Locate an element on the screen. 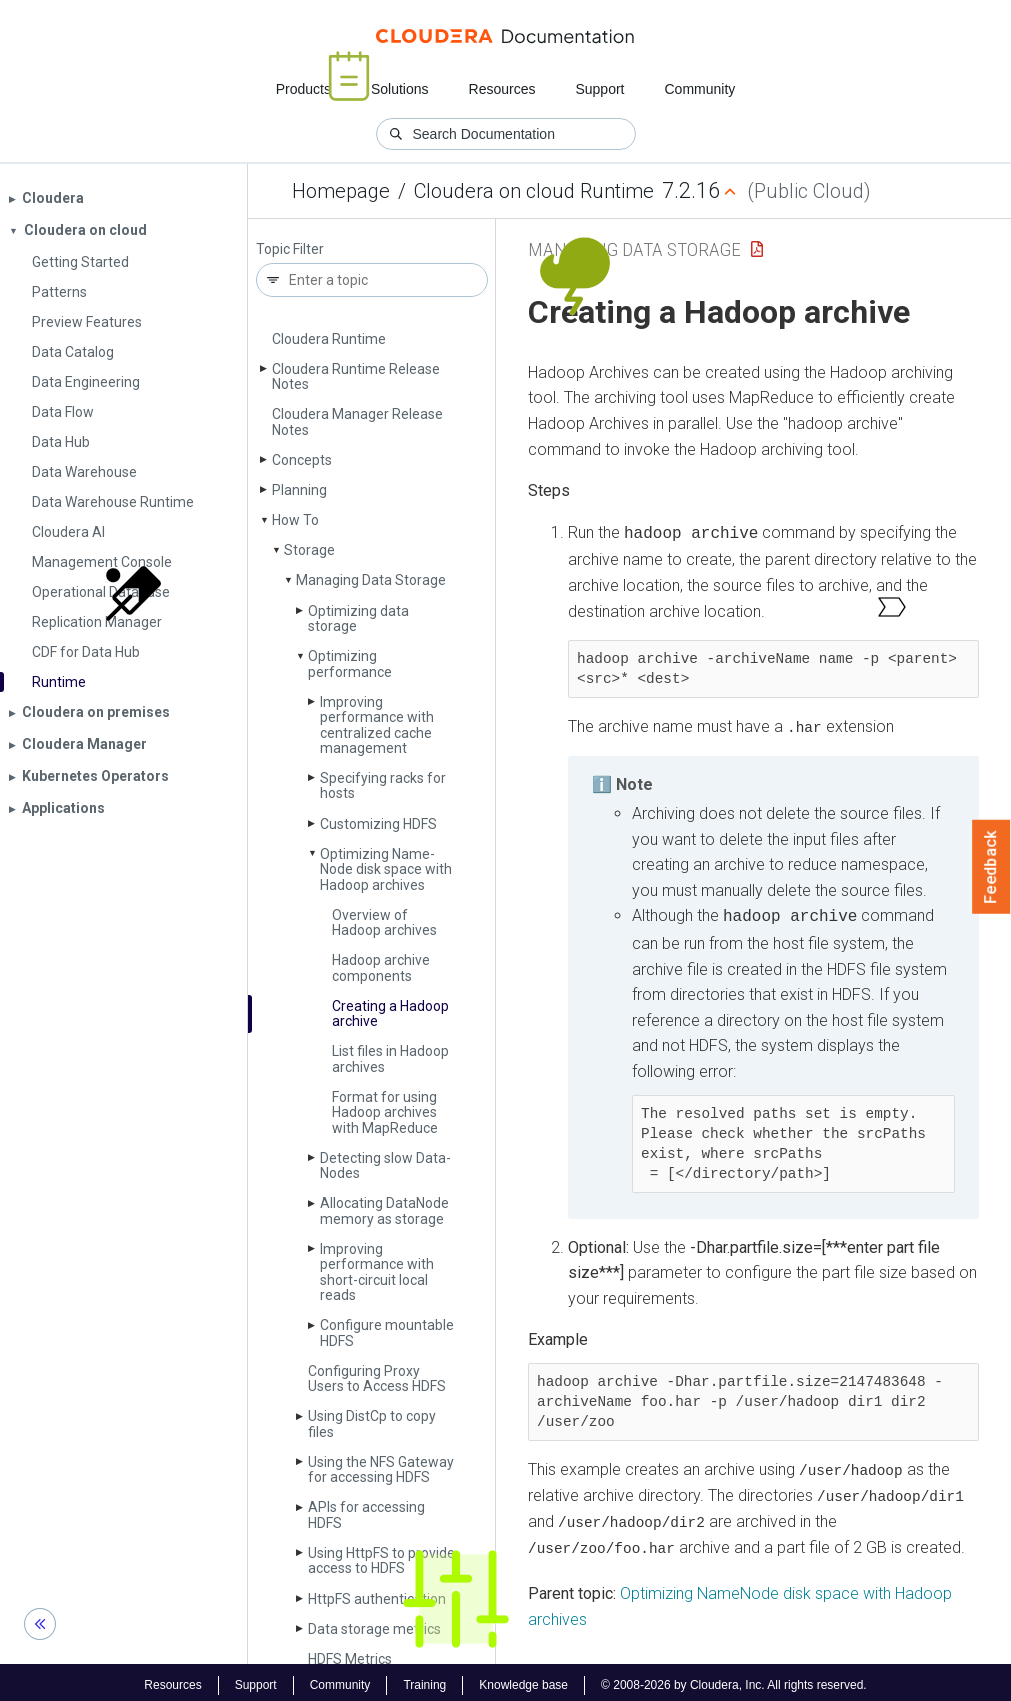 The height and width of the screenshot is (1701, 1011). indicates thunderstorm or severe weather conditions is located at coordinates (575, 275).